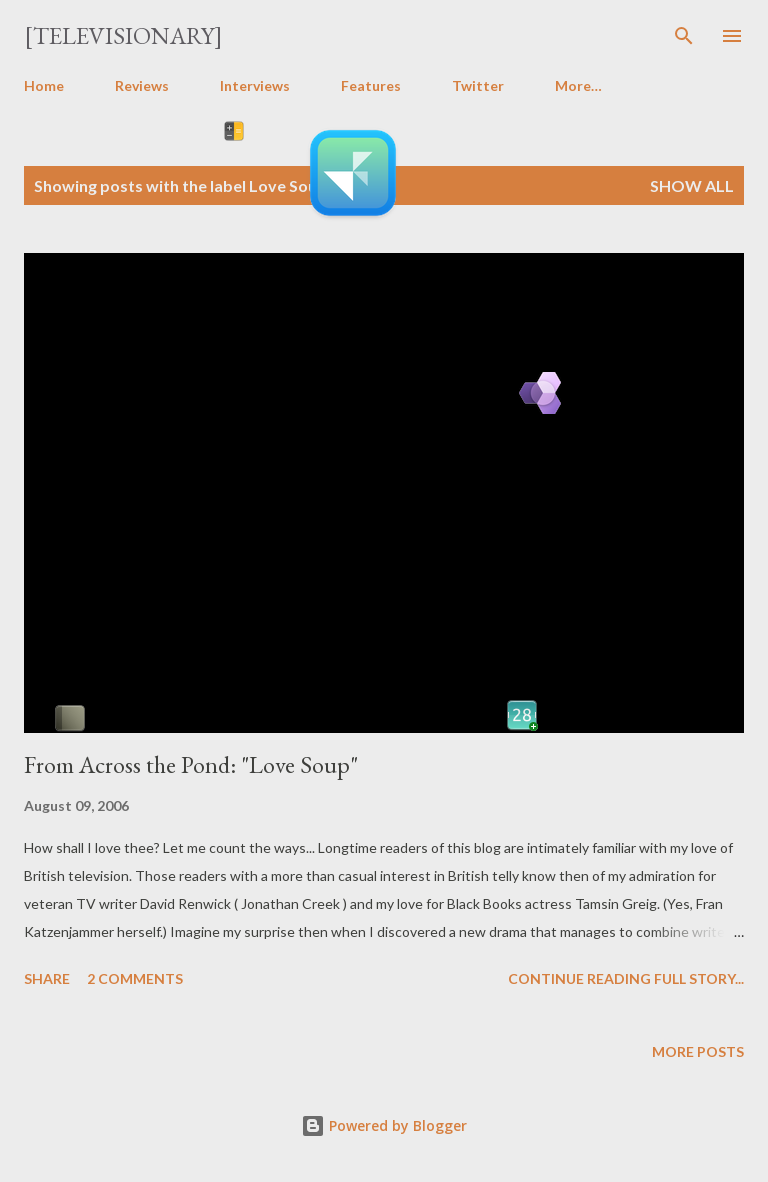  I want to click on open the calculator app, so click(234, 131).